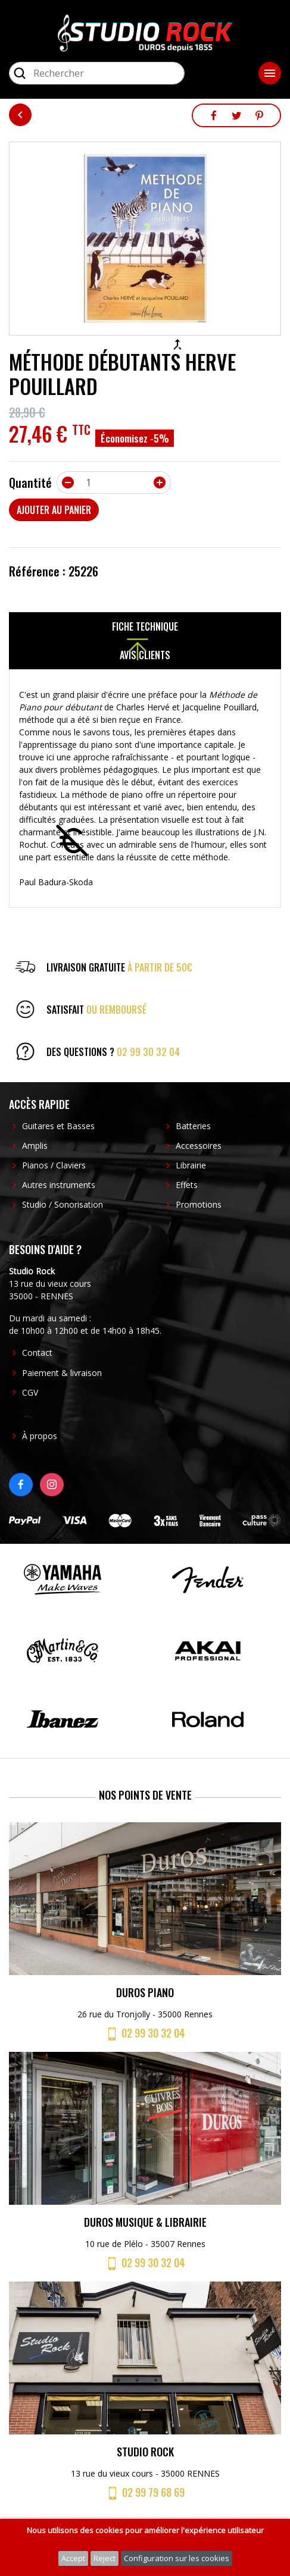  Describe the element at coordinates (138, 649) in the screenshot. I see `upload a file or content` at that location.